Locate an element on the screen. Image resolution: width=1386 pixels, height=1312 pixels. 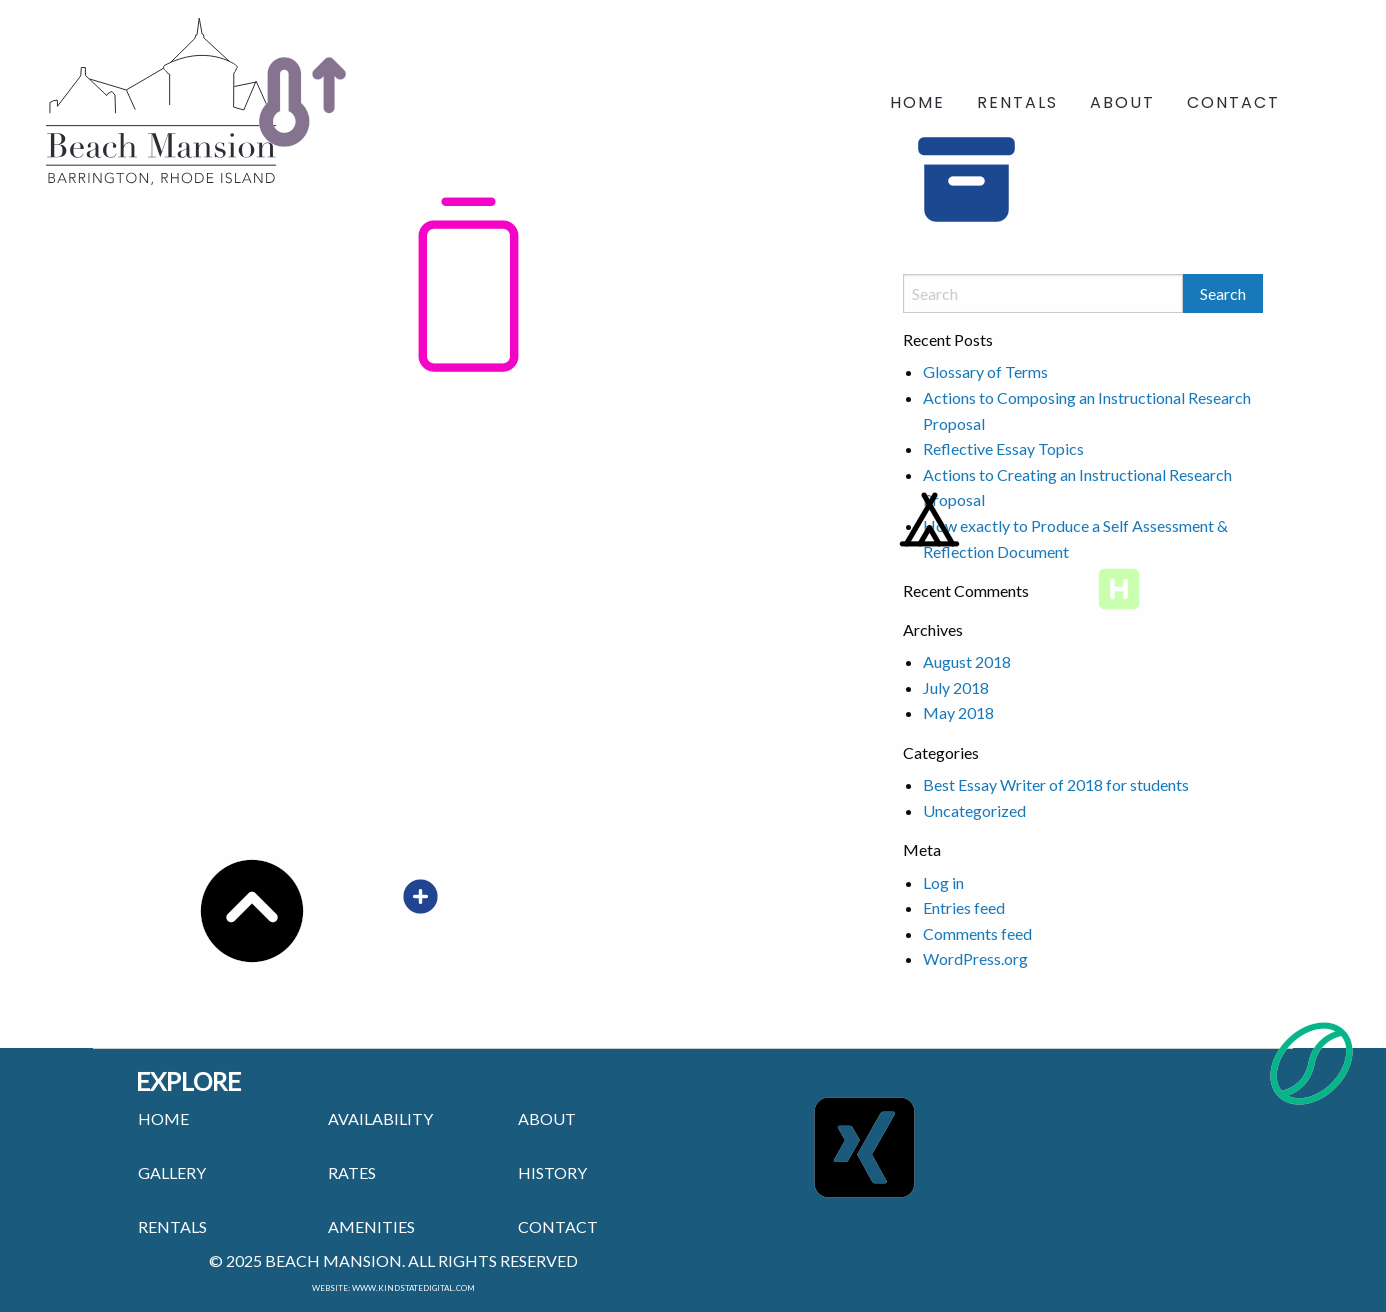
open XING professional network app is located at coordinates (864, 1147).